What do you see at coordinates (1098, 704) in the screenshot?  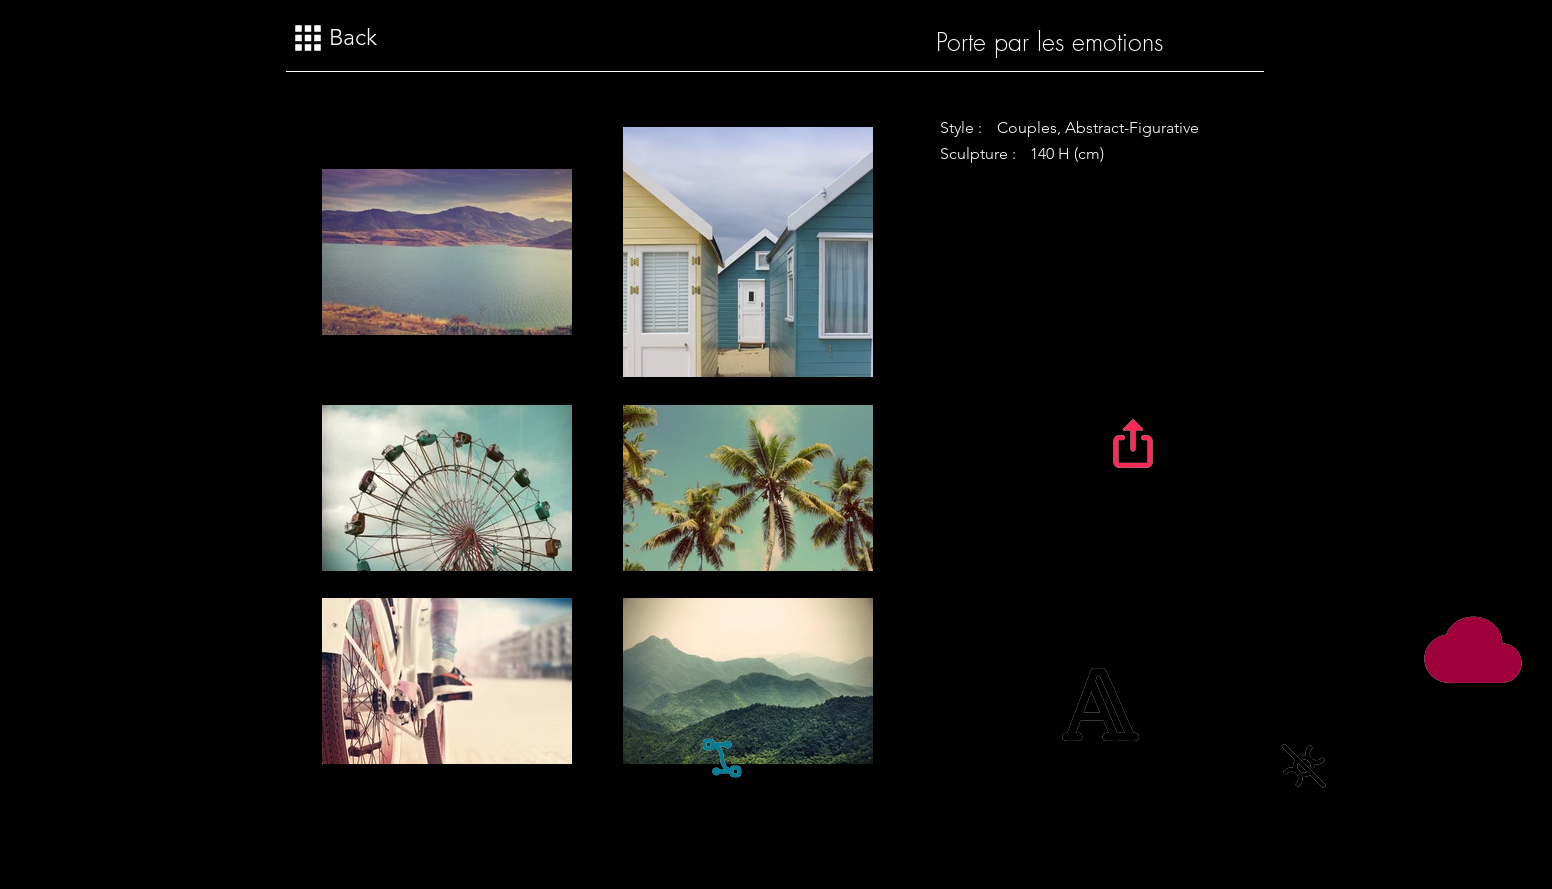 I see `access typography and font settings` at bounding box center [1098, 704].